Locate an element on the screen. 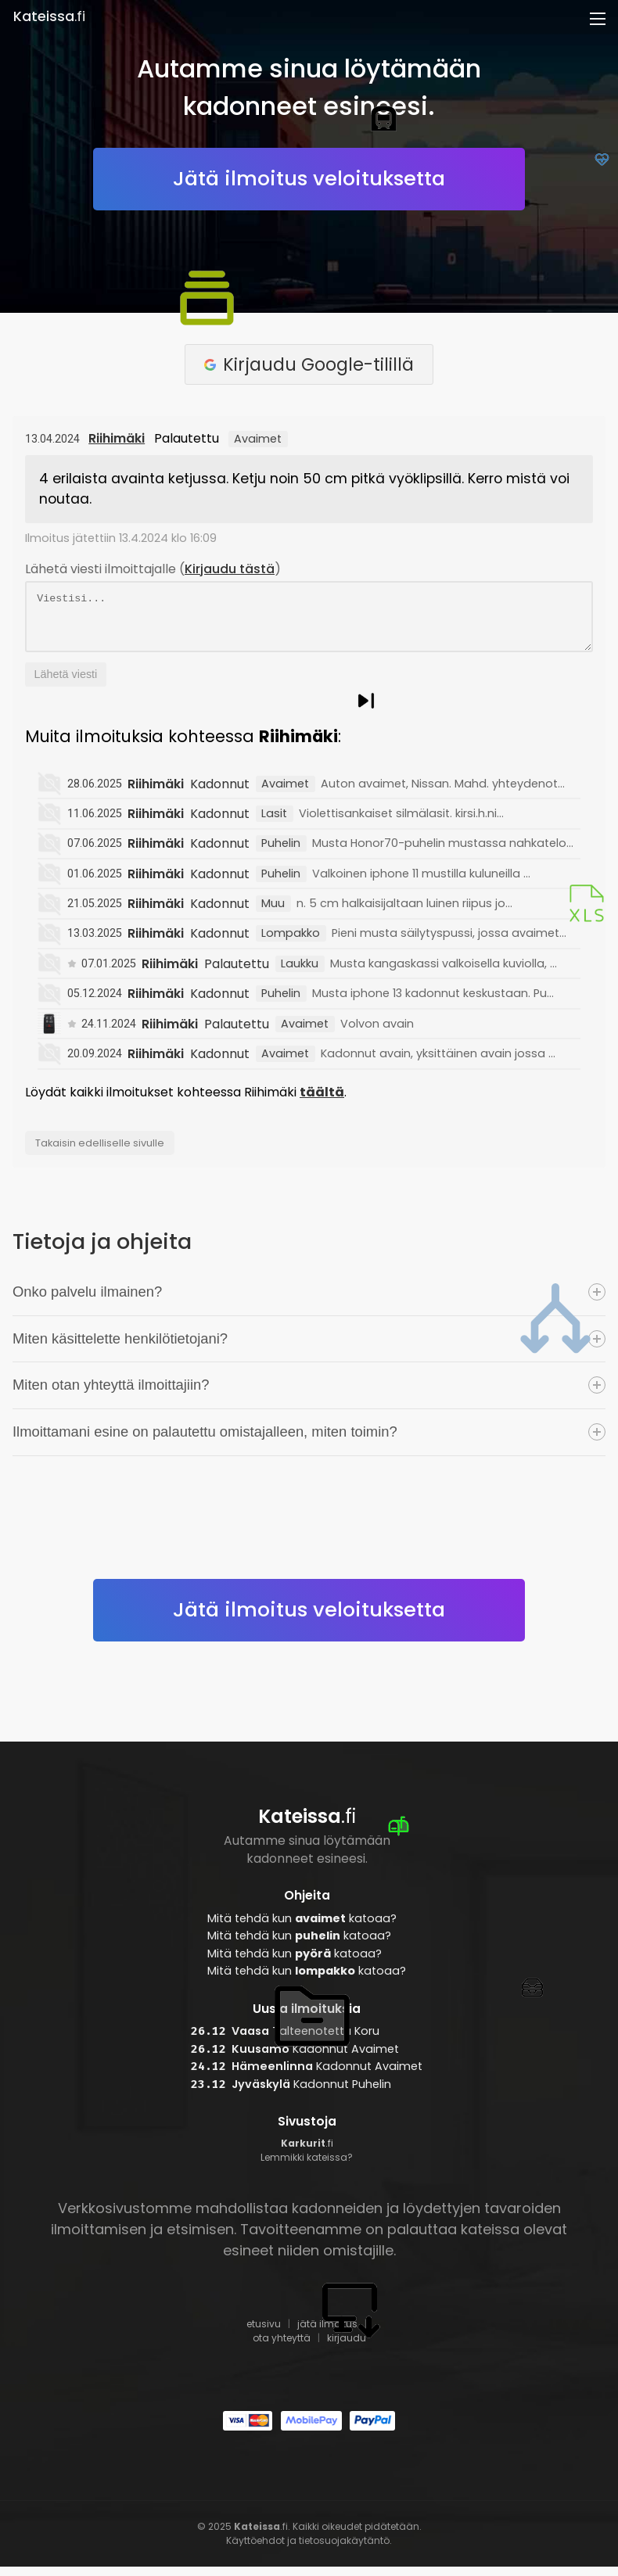  remove a folder is located at coordinates (312, 2015).